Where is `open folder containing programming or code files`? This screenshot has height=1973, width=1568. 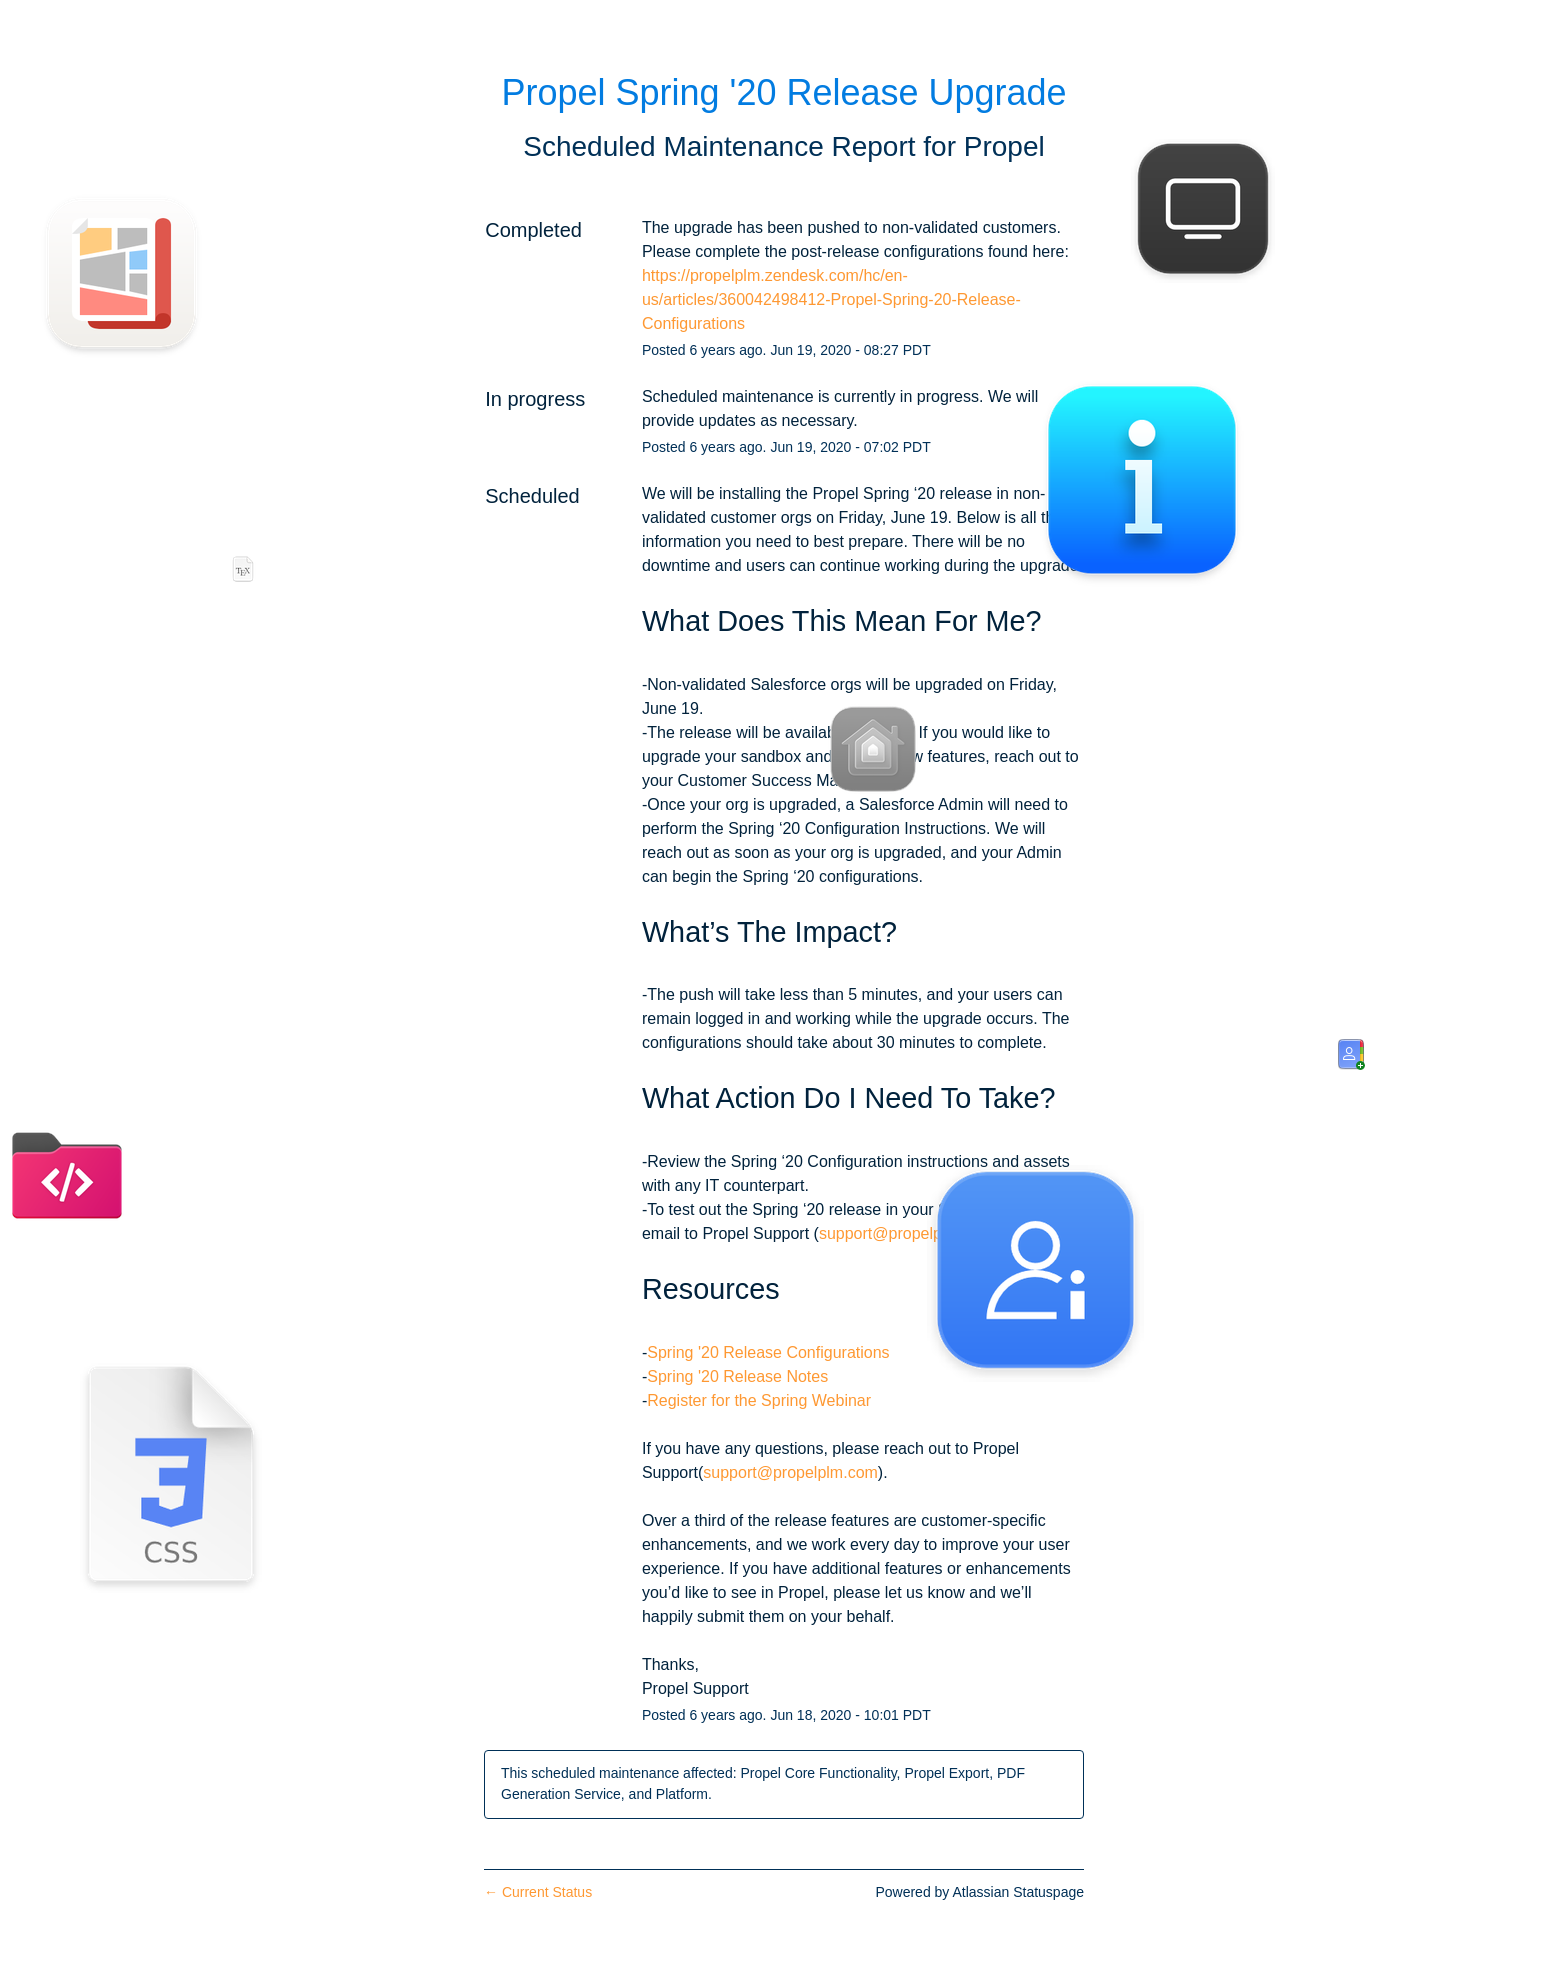 open folder containing programming or code files is located at coordinates (66, 1178).